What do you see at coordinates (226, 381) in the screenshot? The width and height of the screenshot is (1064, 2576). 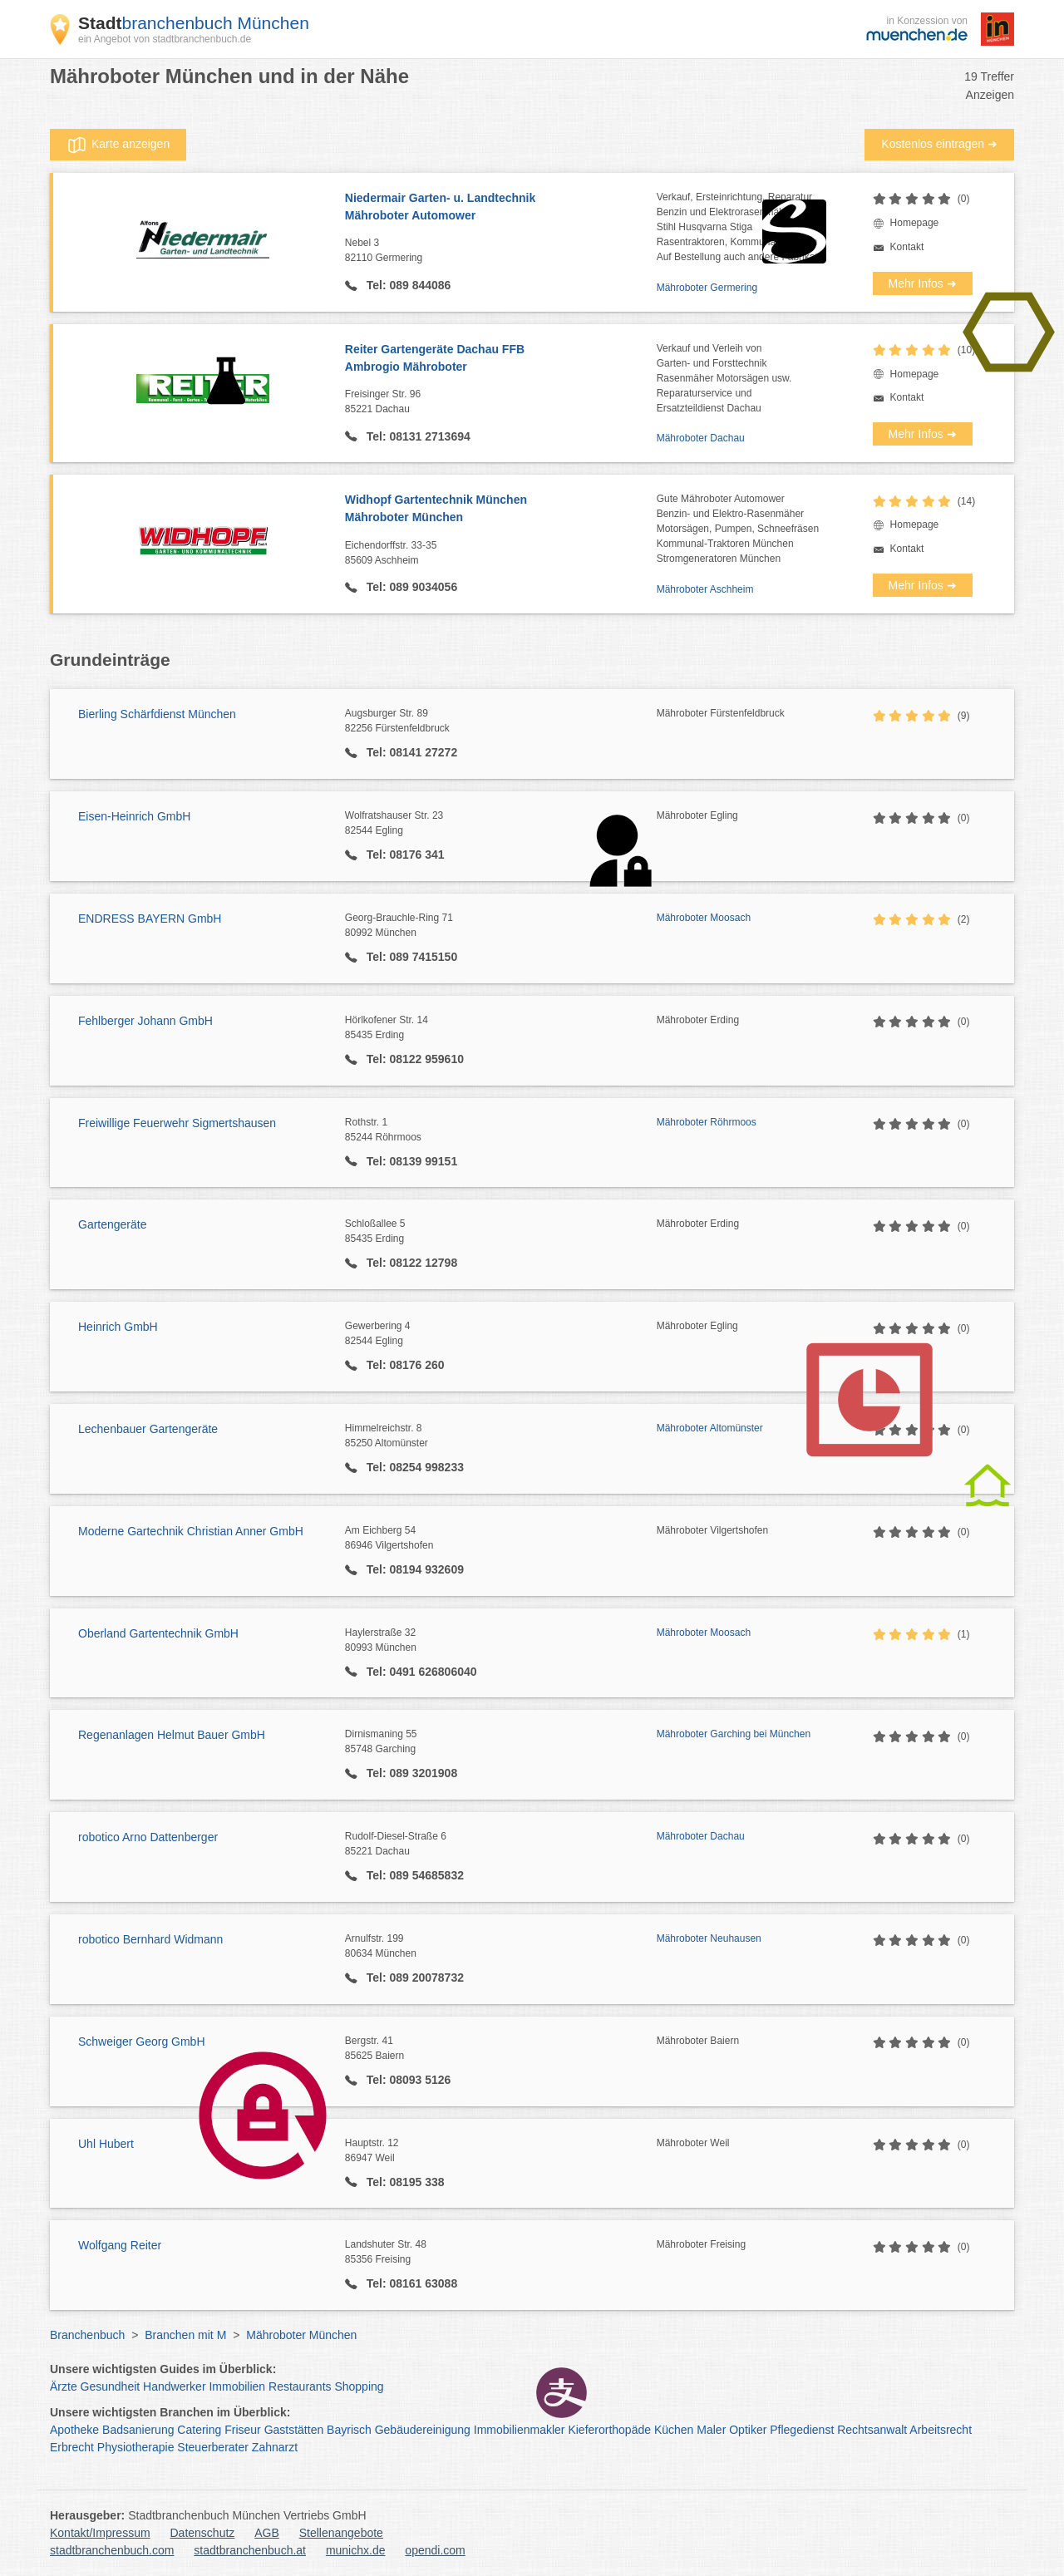 I see `access laboratory or science features` at bounding box center [226, 381].